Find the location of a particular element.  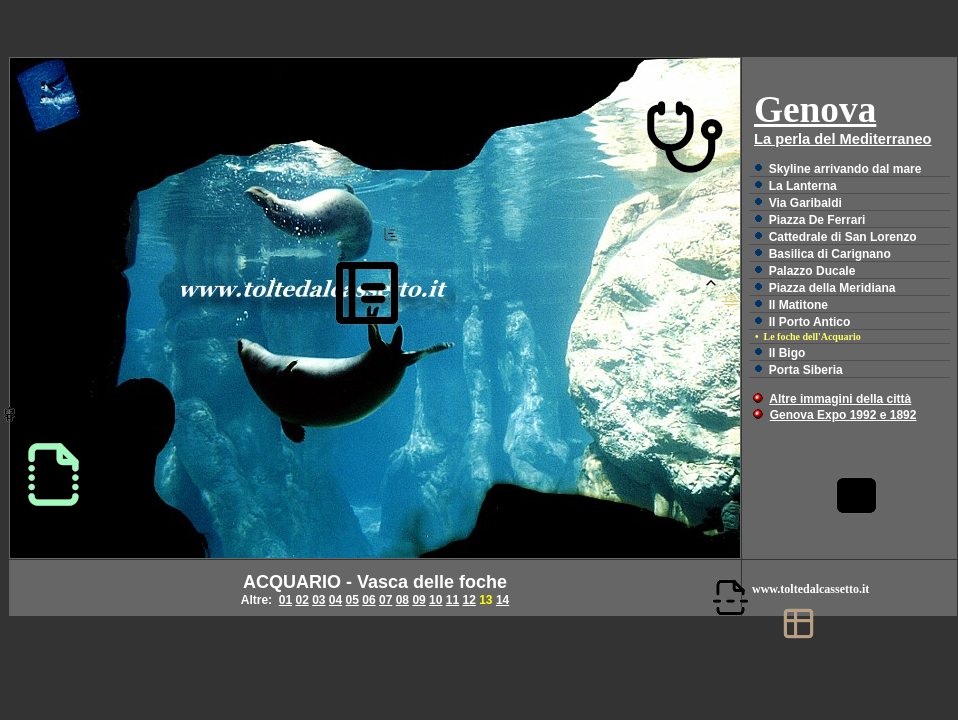

insert a table with customizable borders is located at coordinates (798, 623).